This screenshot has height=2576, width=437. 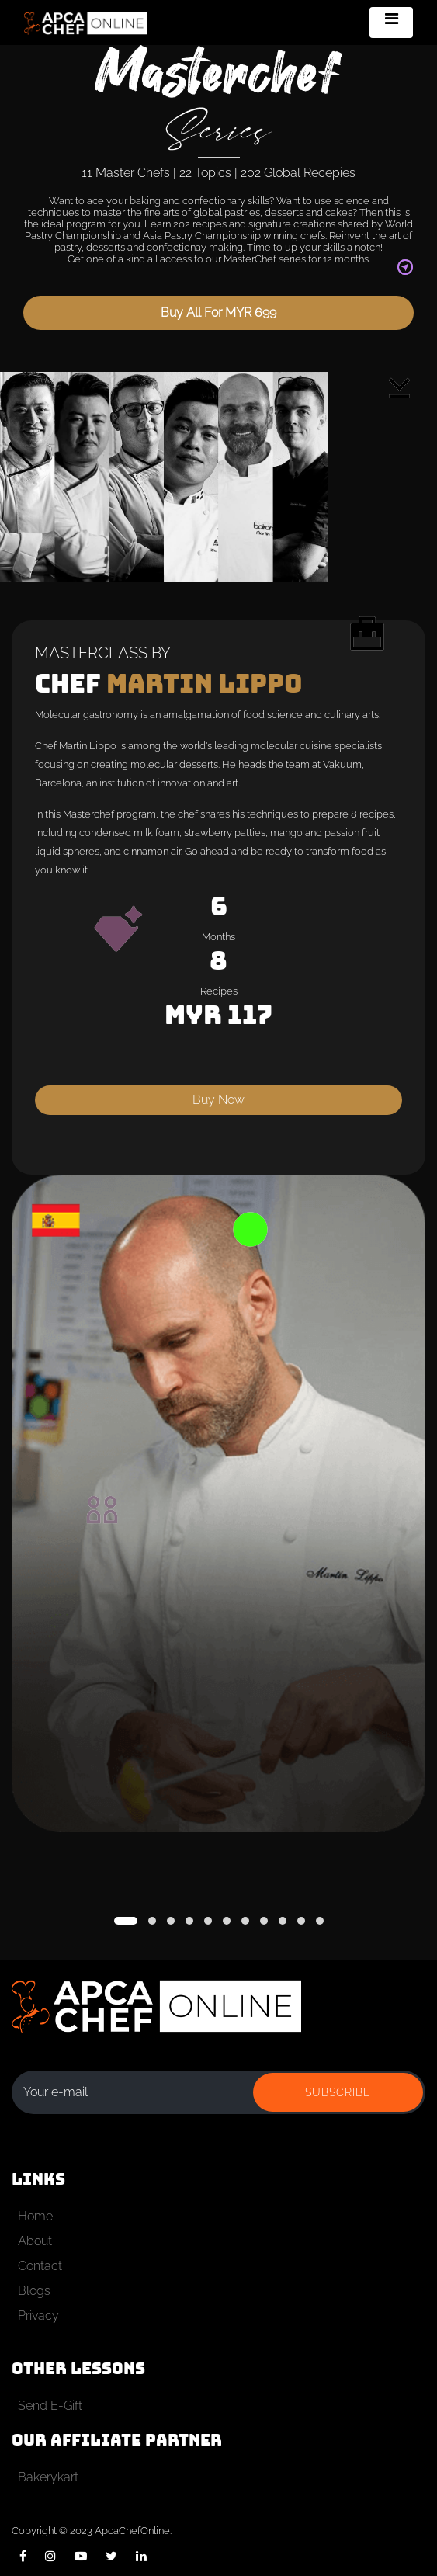 I want to click on access work or business documents, so click(x=367, y=635).